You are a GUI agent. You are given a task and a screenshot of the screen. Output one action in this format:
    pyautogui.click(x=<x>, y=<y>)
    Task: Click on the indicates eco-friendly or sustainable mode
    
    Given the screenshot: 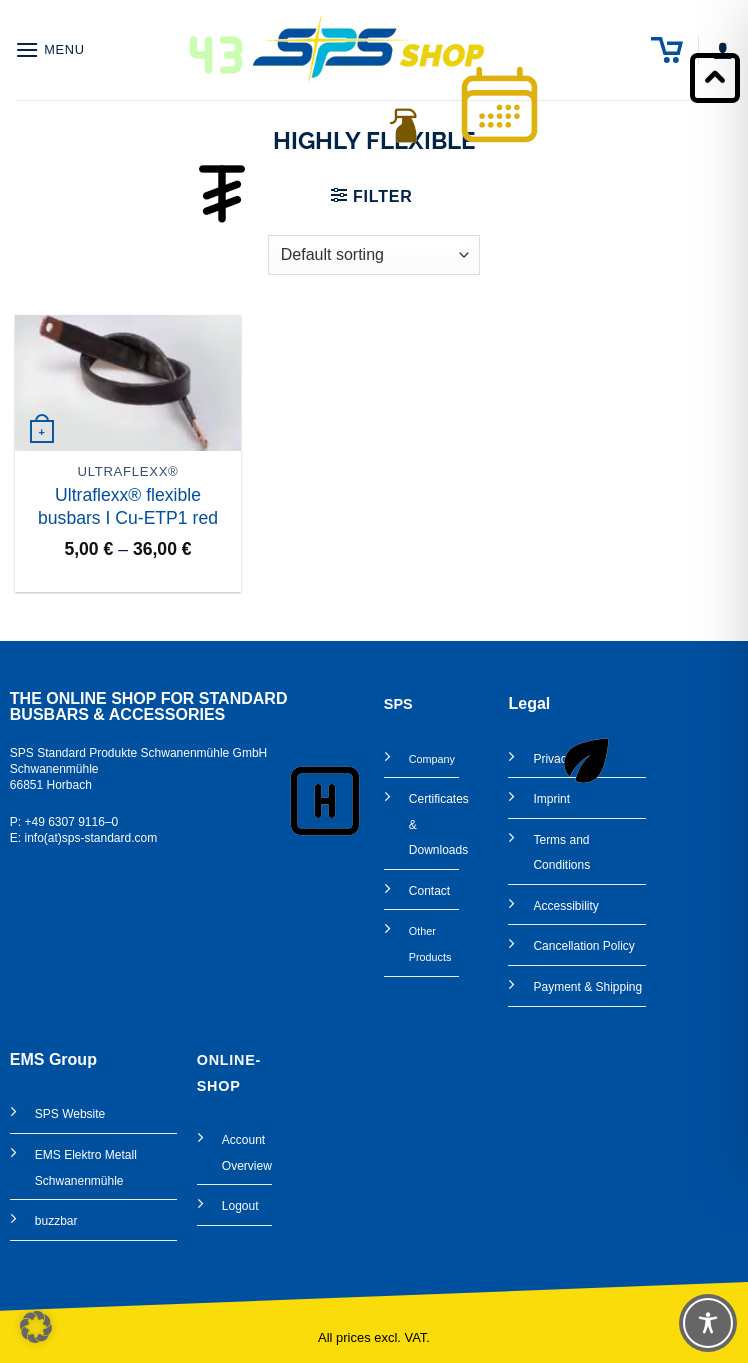 What is the action you would take?
    pyautogui.click(x=586, y=760)
    